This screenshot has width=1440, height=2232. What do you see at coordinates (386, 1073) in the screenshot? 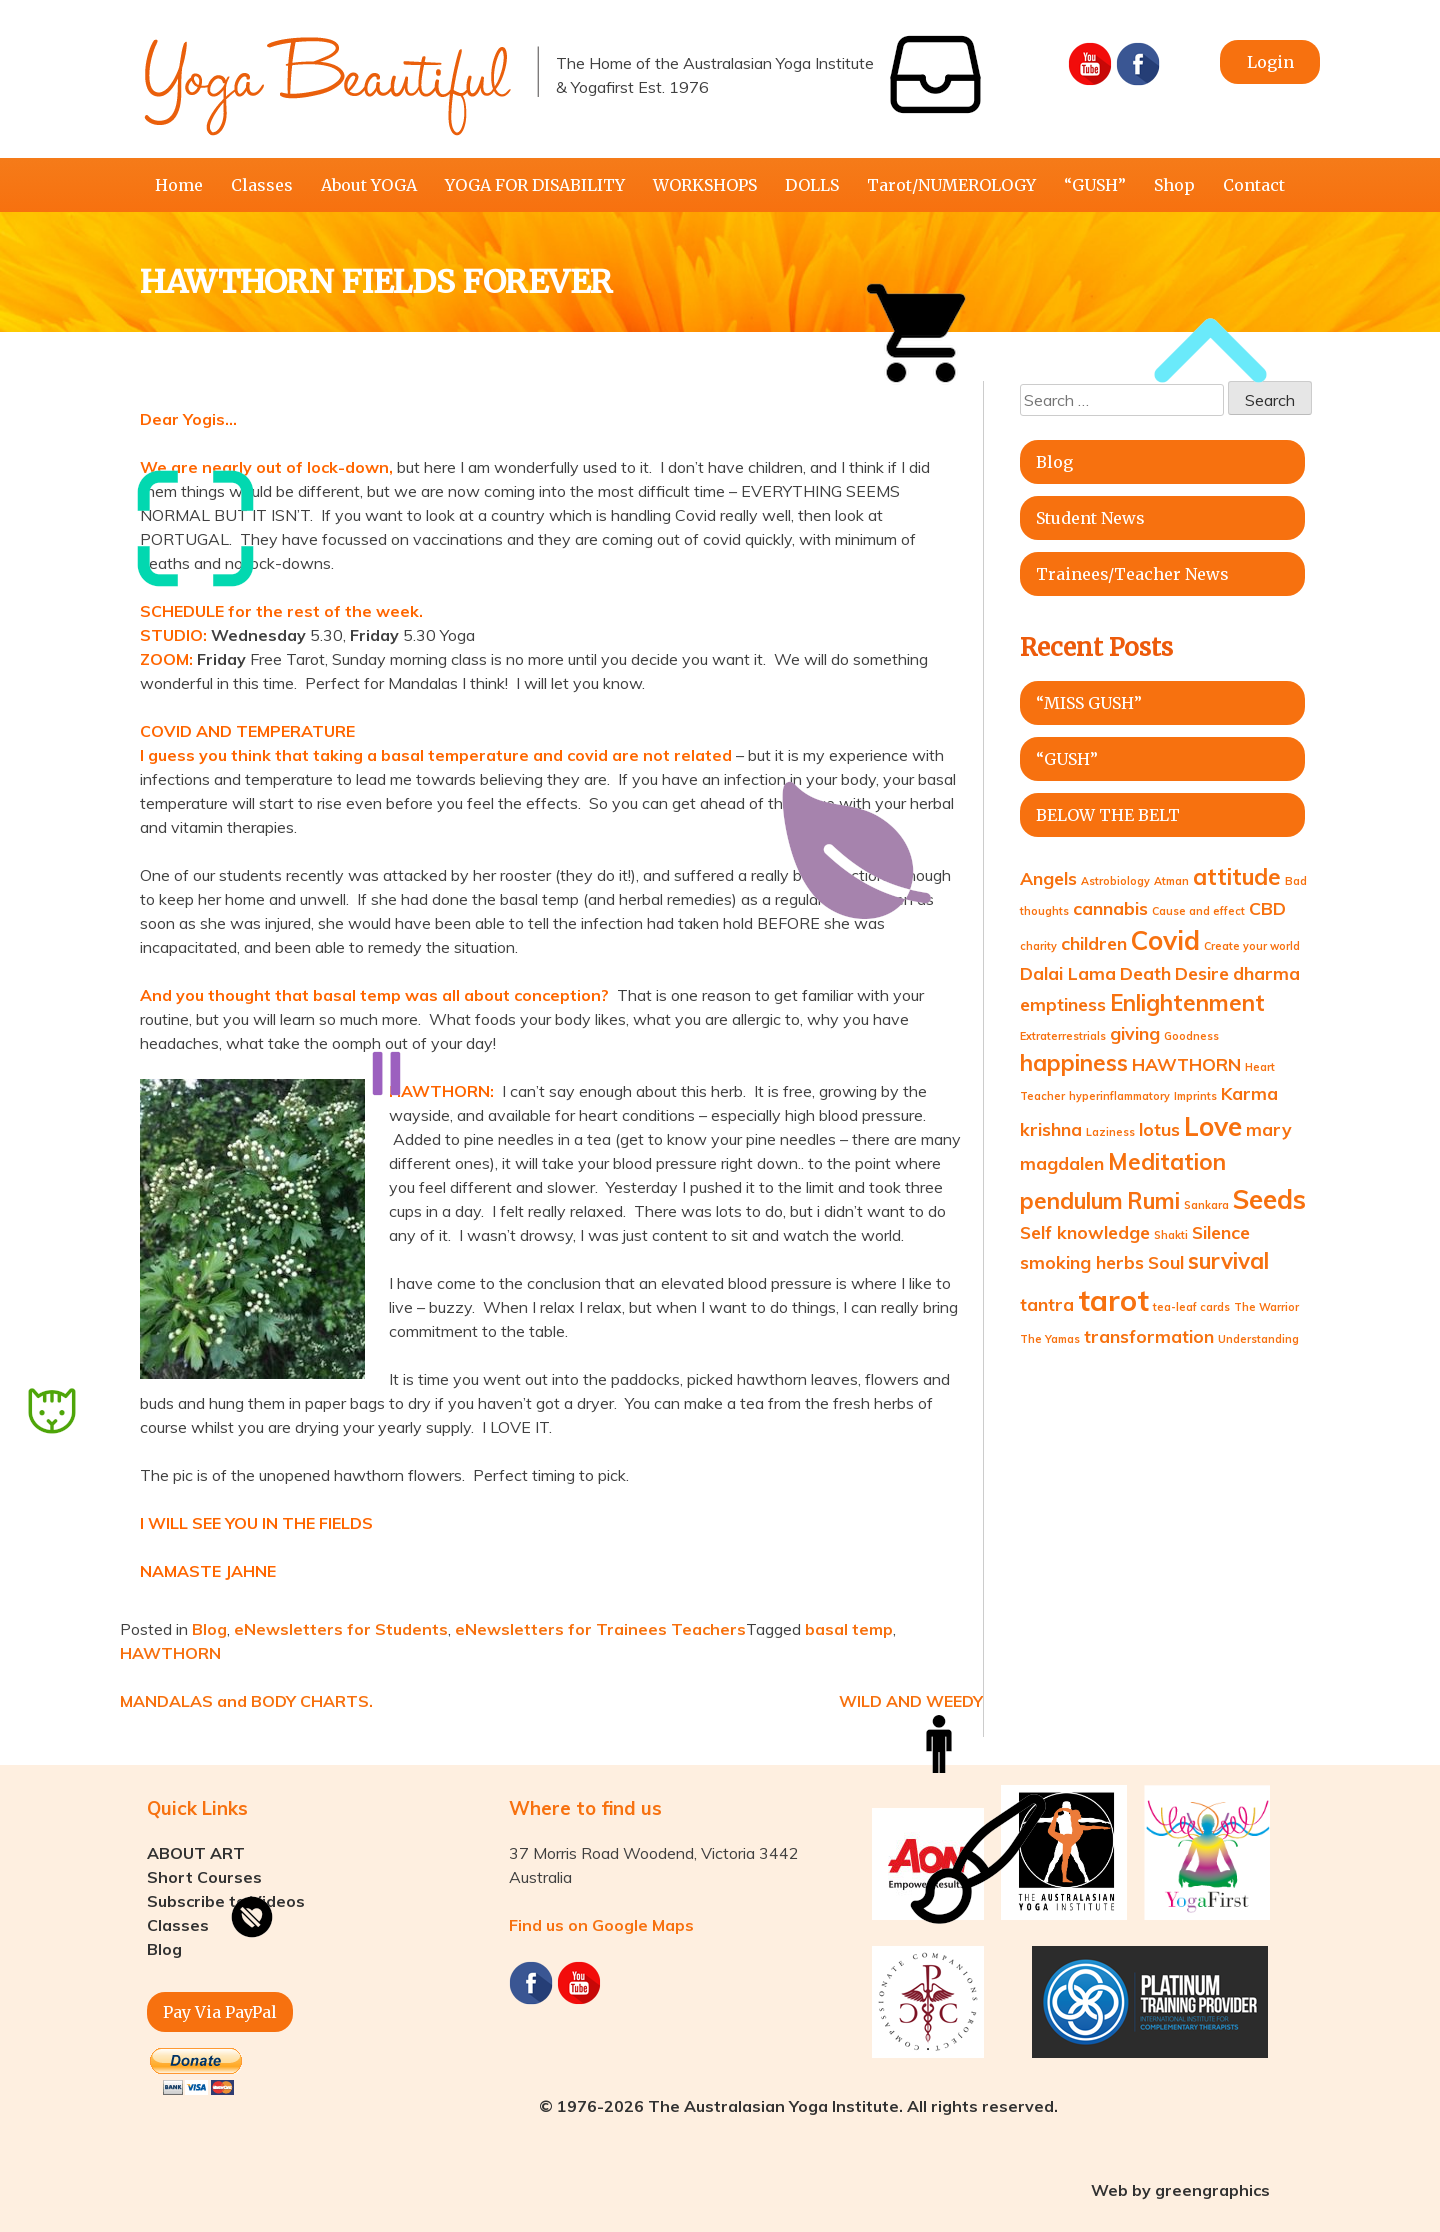
I see `pause media playback` at bounding box center [386, 1073].